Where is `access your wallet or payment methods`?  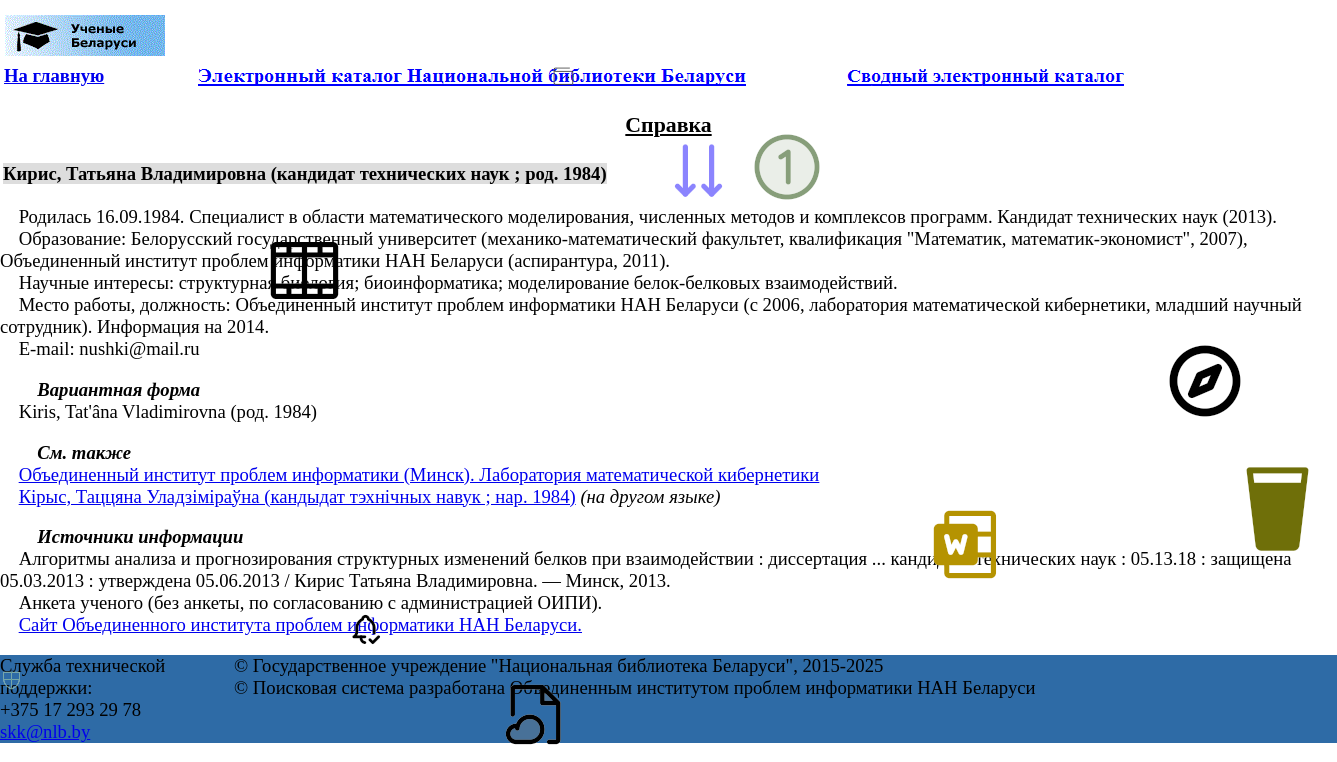 access your wallet or payment methods is located at coordinates (563, 77).